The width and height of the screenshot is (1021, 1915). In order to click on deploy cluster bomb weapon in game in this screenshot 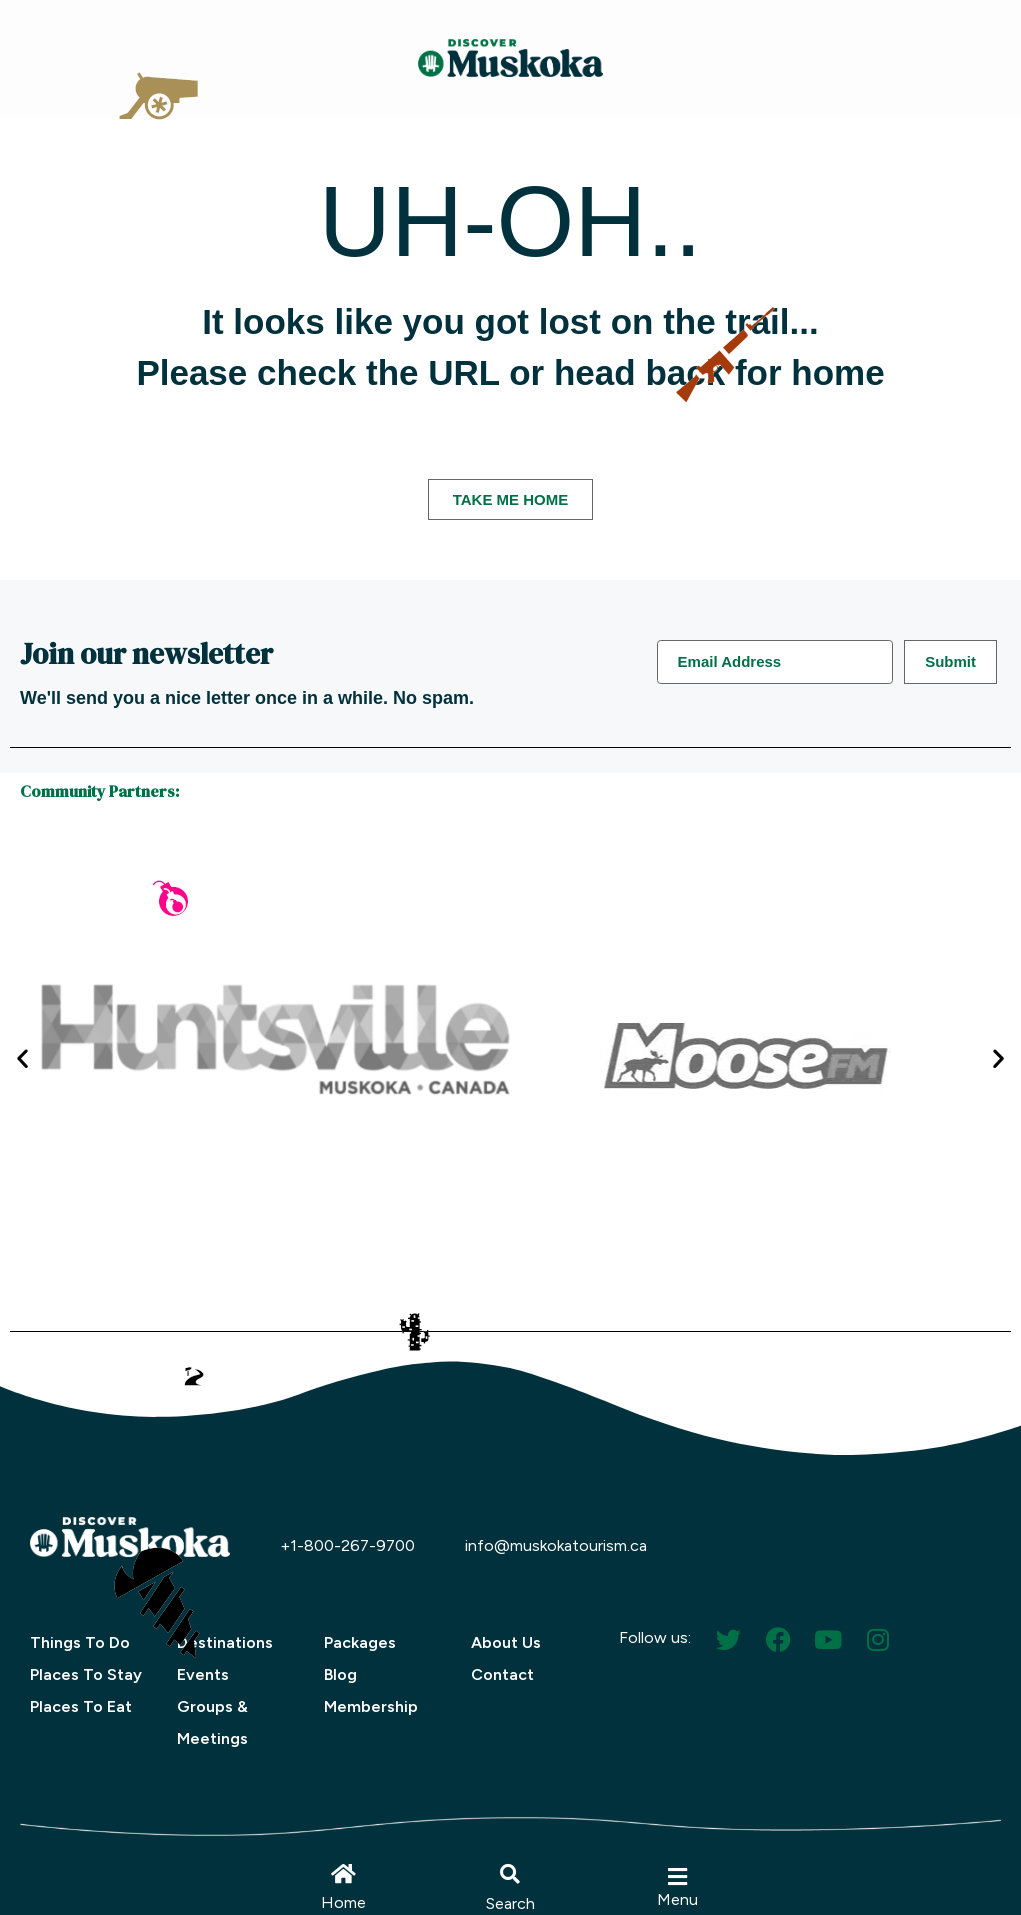, I will do `click(170, 898)`.